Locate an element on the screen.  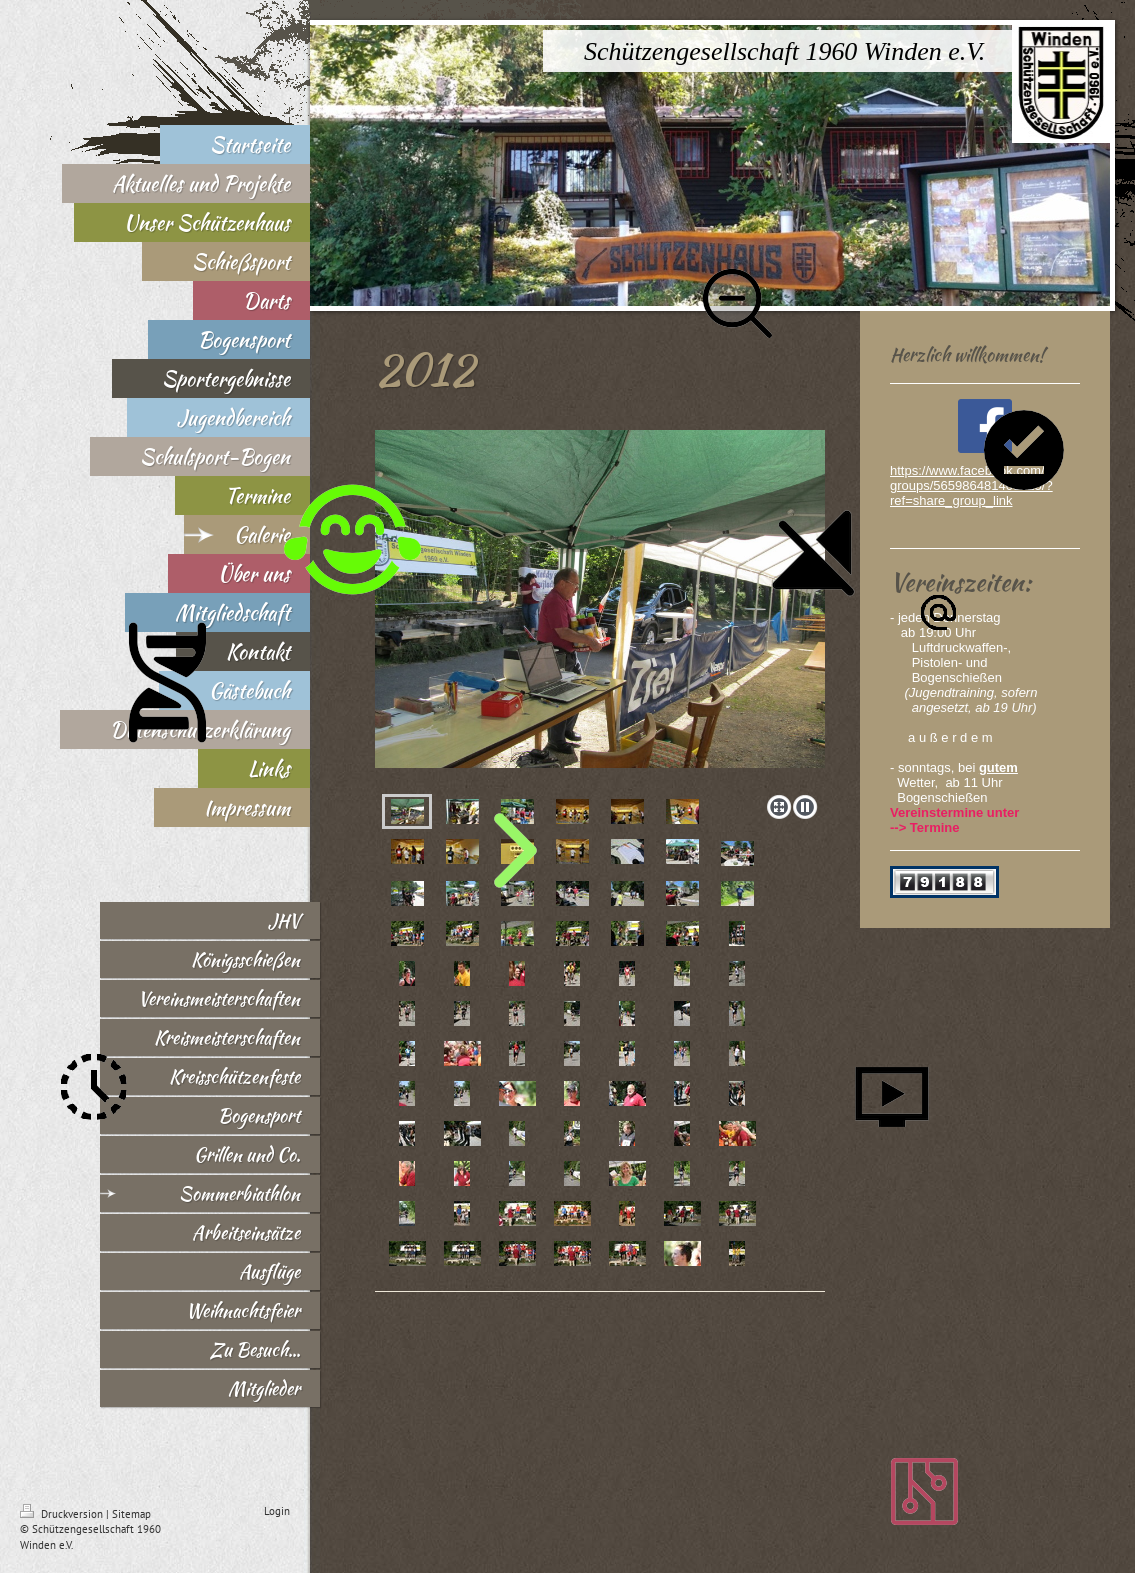
navigate to the next item or page is located at coordinates (515, 850).